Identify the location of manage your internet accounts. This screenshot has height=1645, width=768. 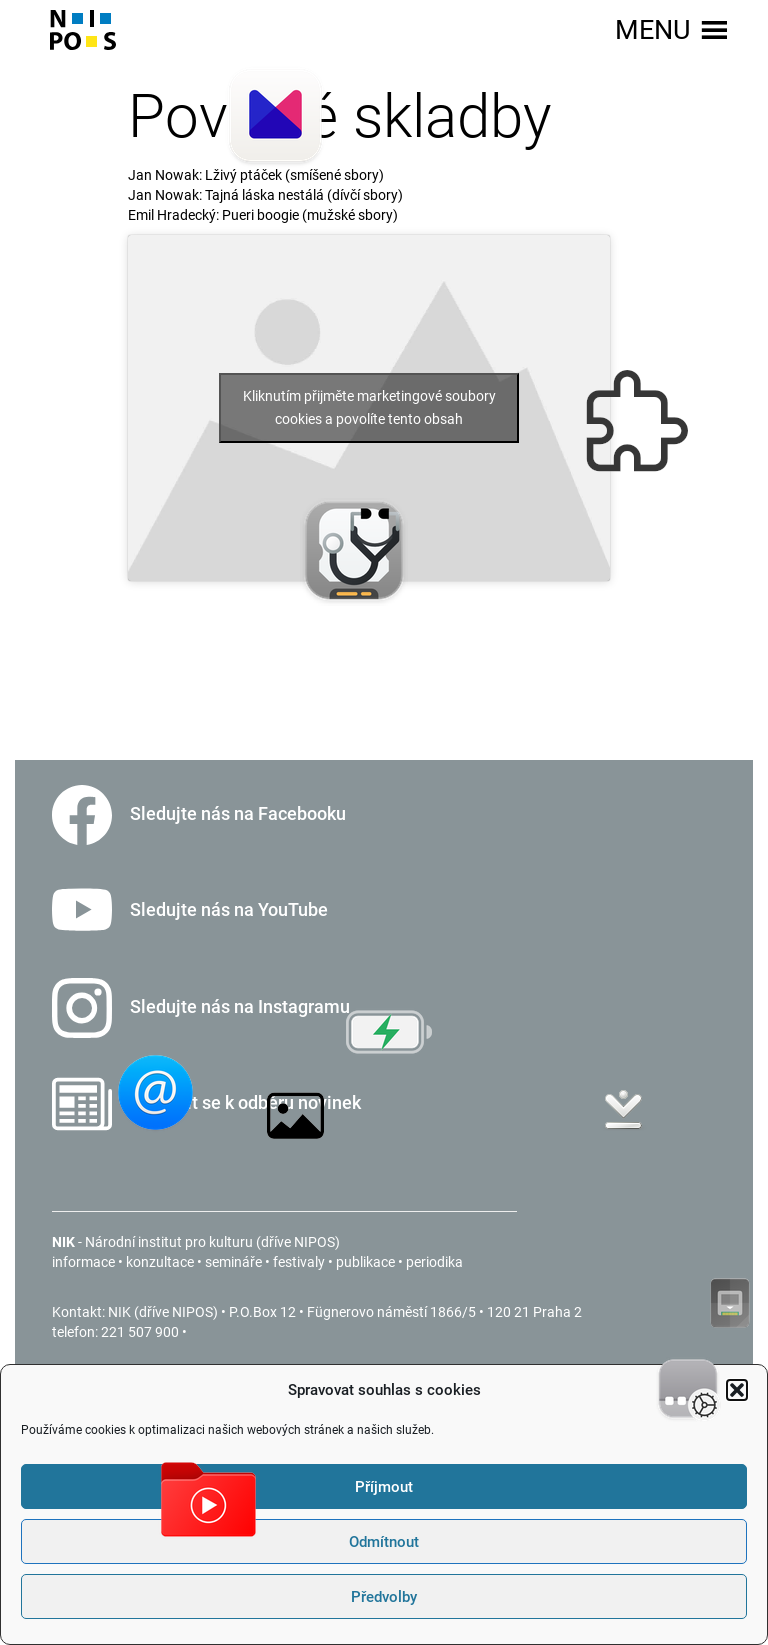
(155, 1092).